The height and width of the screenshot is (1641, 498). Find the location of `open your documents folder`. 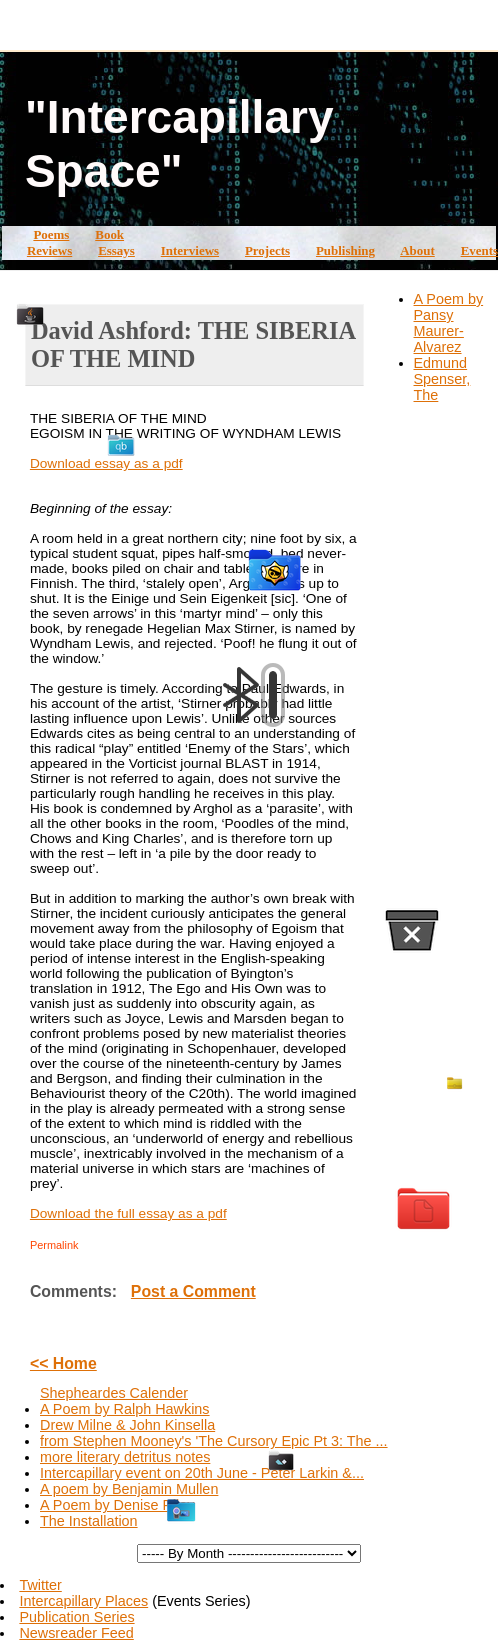

open your documents folder is located at coordinates (423, 1208).